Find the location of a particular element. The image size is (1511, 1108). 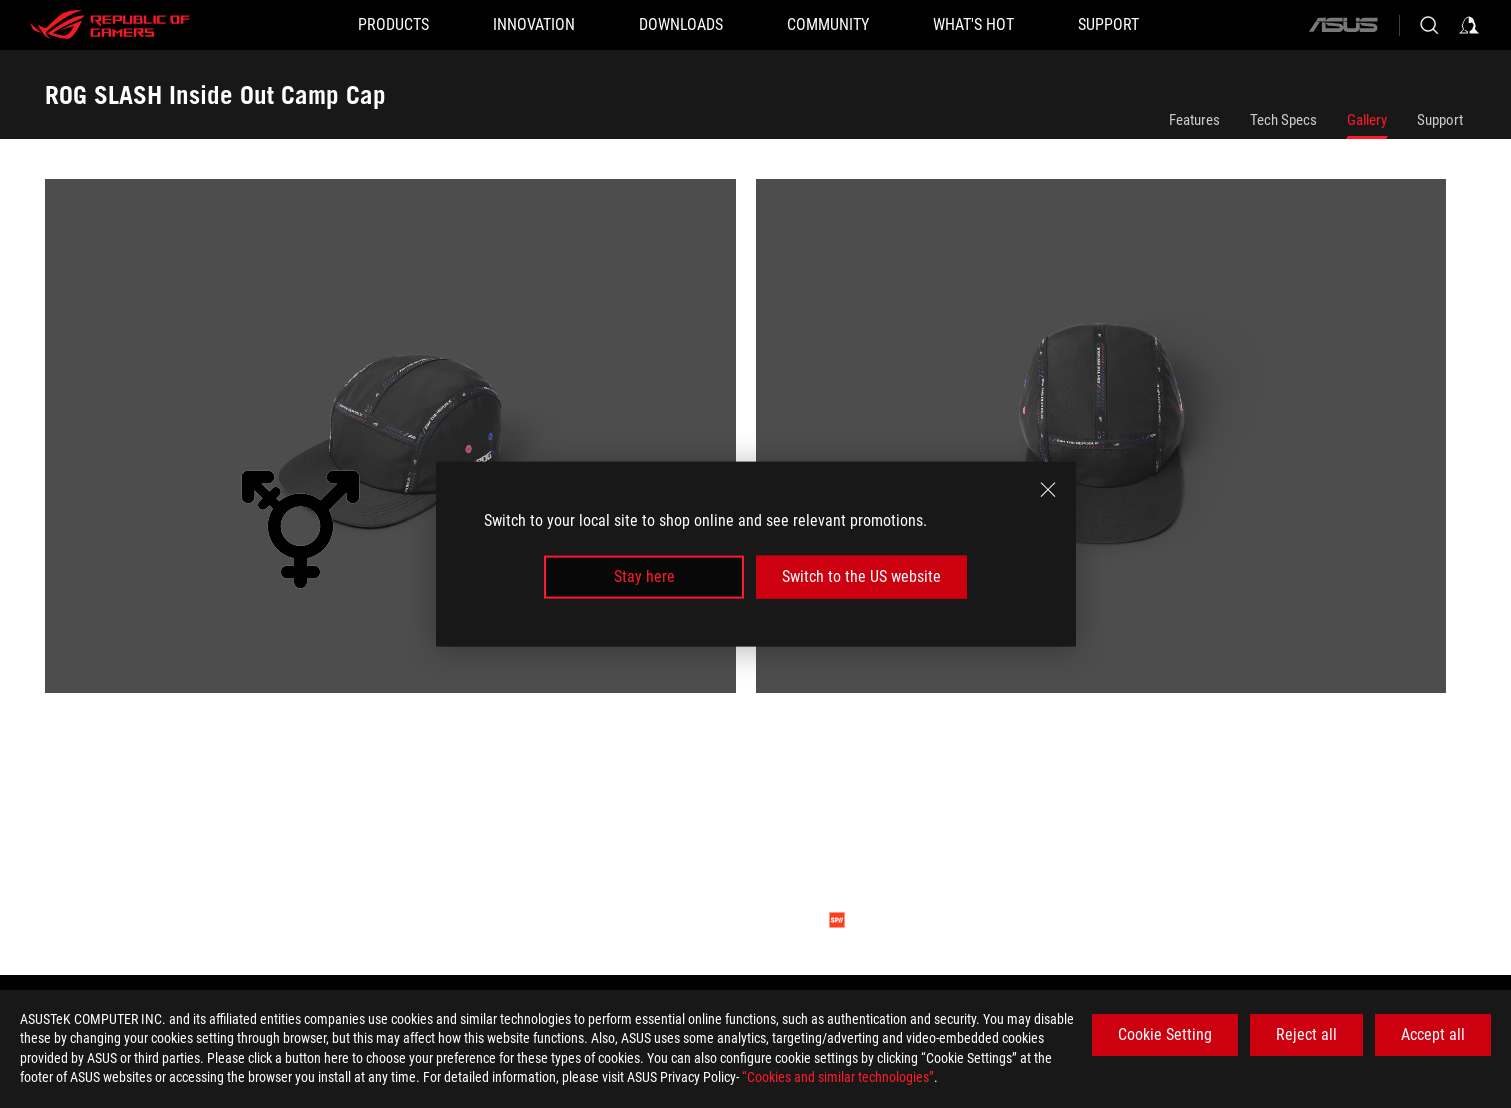

indicates transgender or gender-diverse identity is located at coordinates (300, 529).